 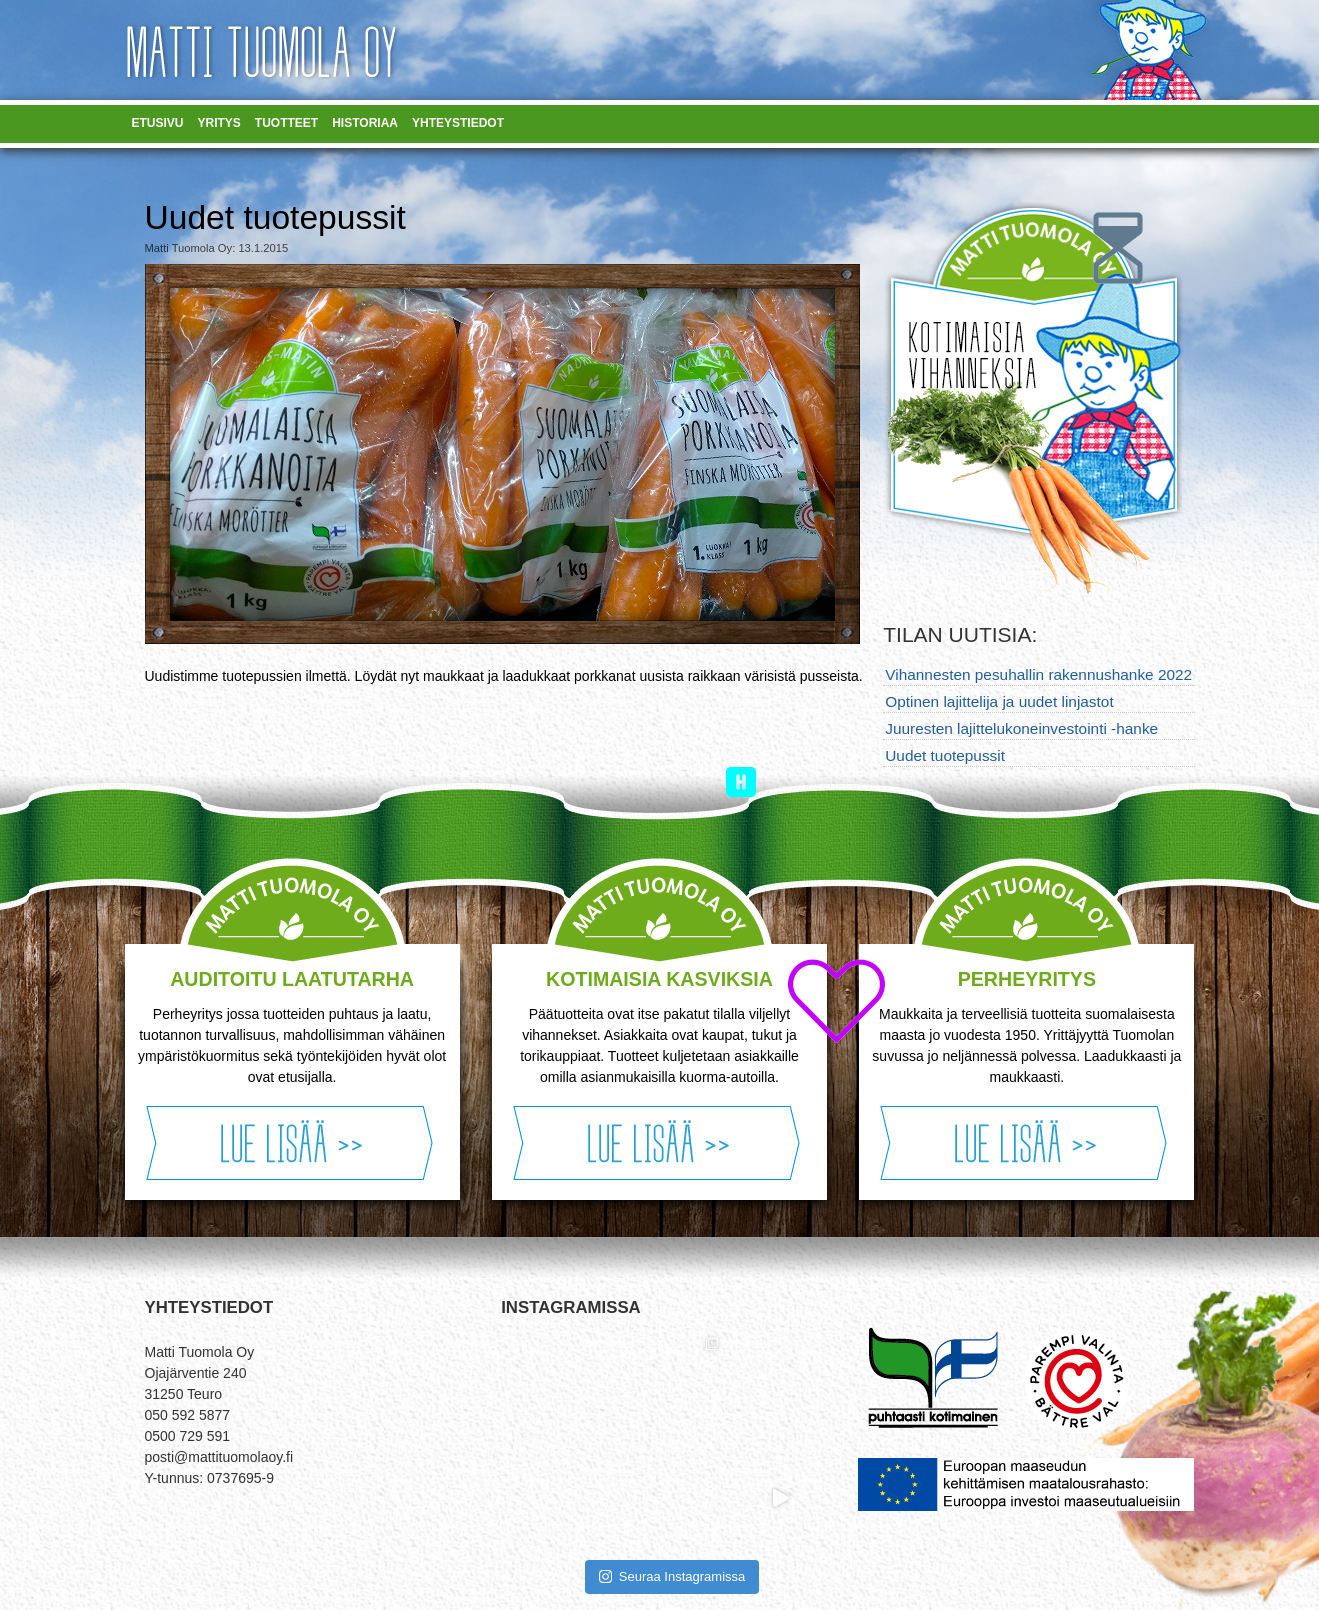 What do you see at coordinates (1118, 248) in the screenshot?
I see `indicates a process just started with most time remaining` at bounding box center [1118, 248].